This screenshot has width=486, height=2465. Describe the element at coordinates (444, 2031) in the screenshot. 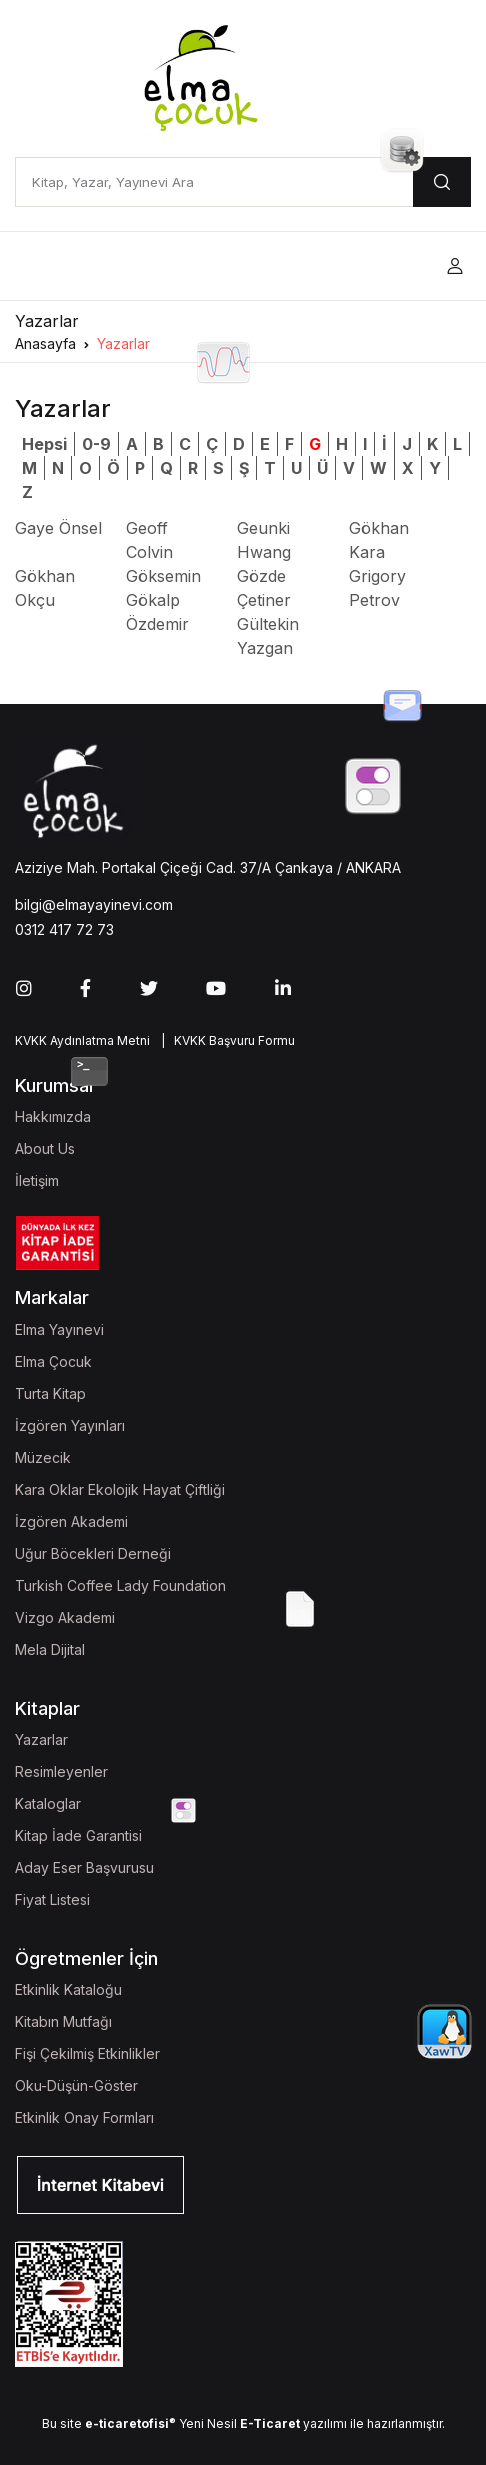

I see `launch xawtv television viewer application` at that location.